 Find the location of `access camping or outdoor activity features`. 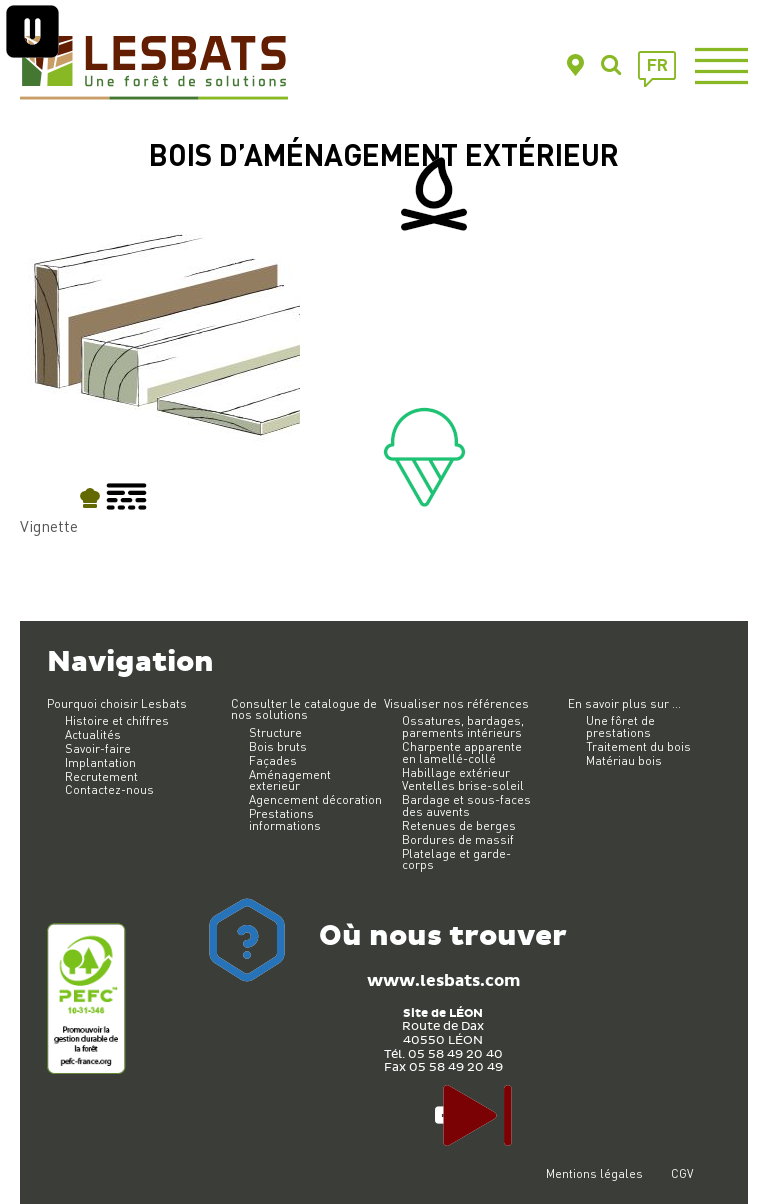

access camping or outdoor activity features is located at coordinates (434, 194).